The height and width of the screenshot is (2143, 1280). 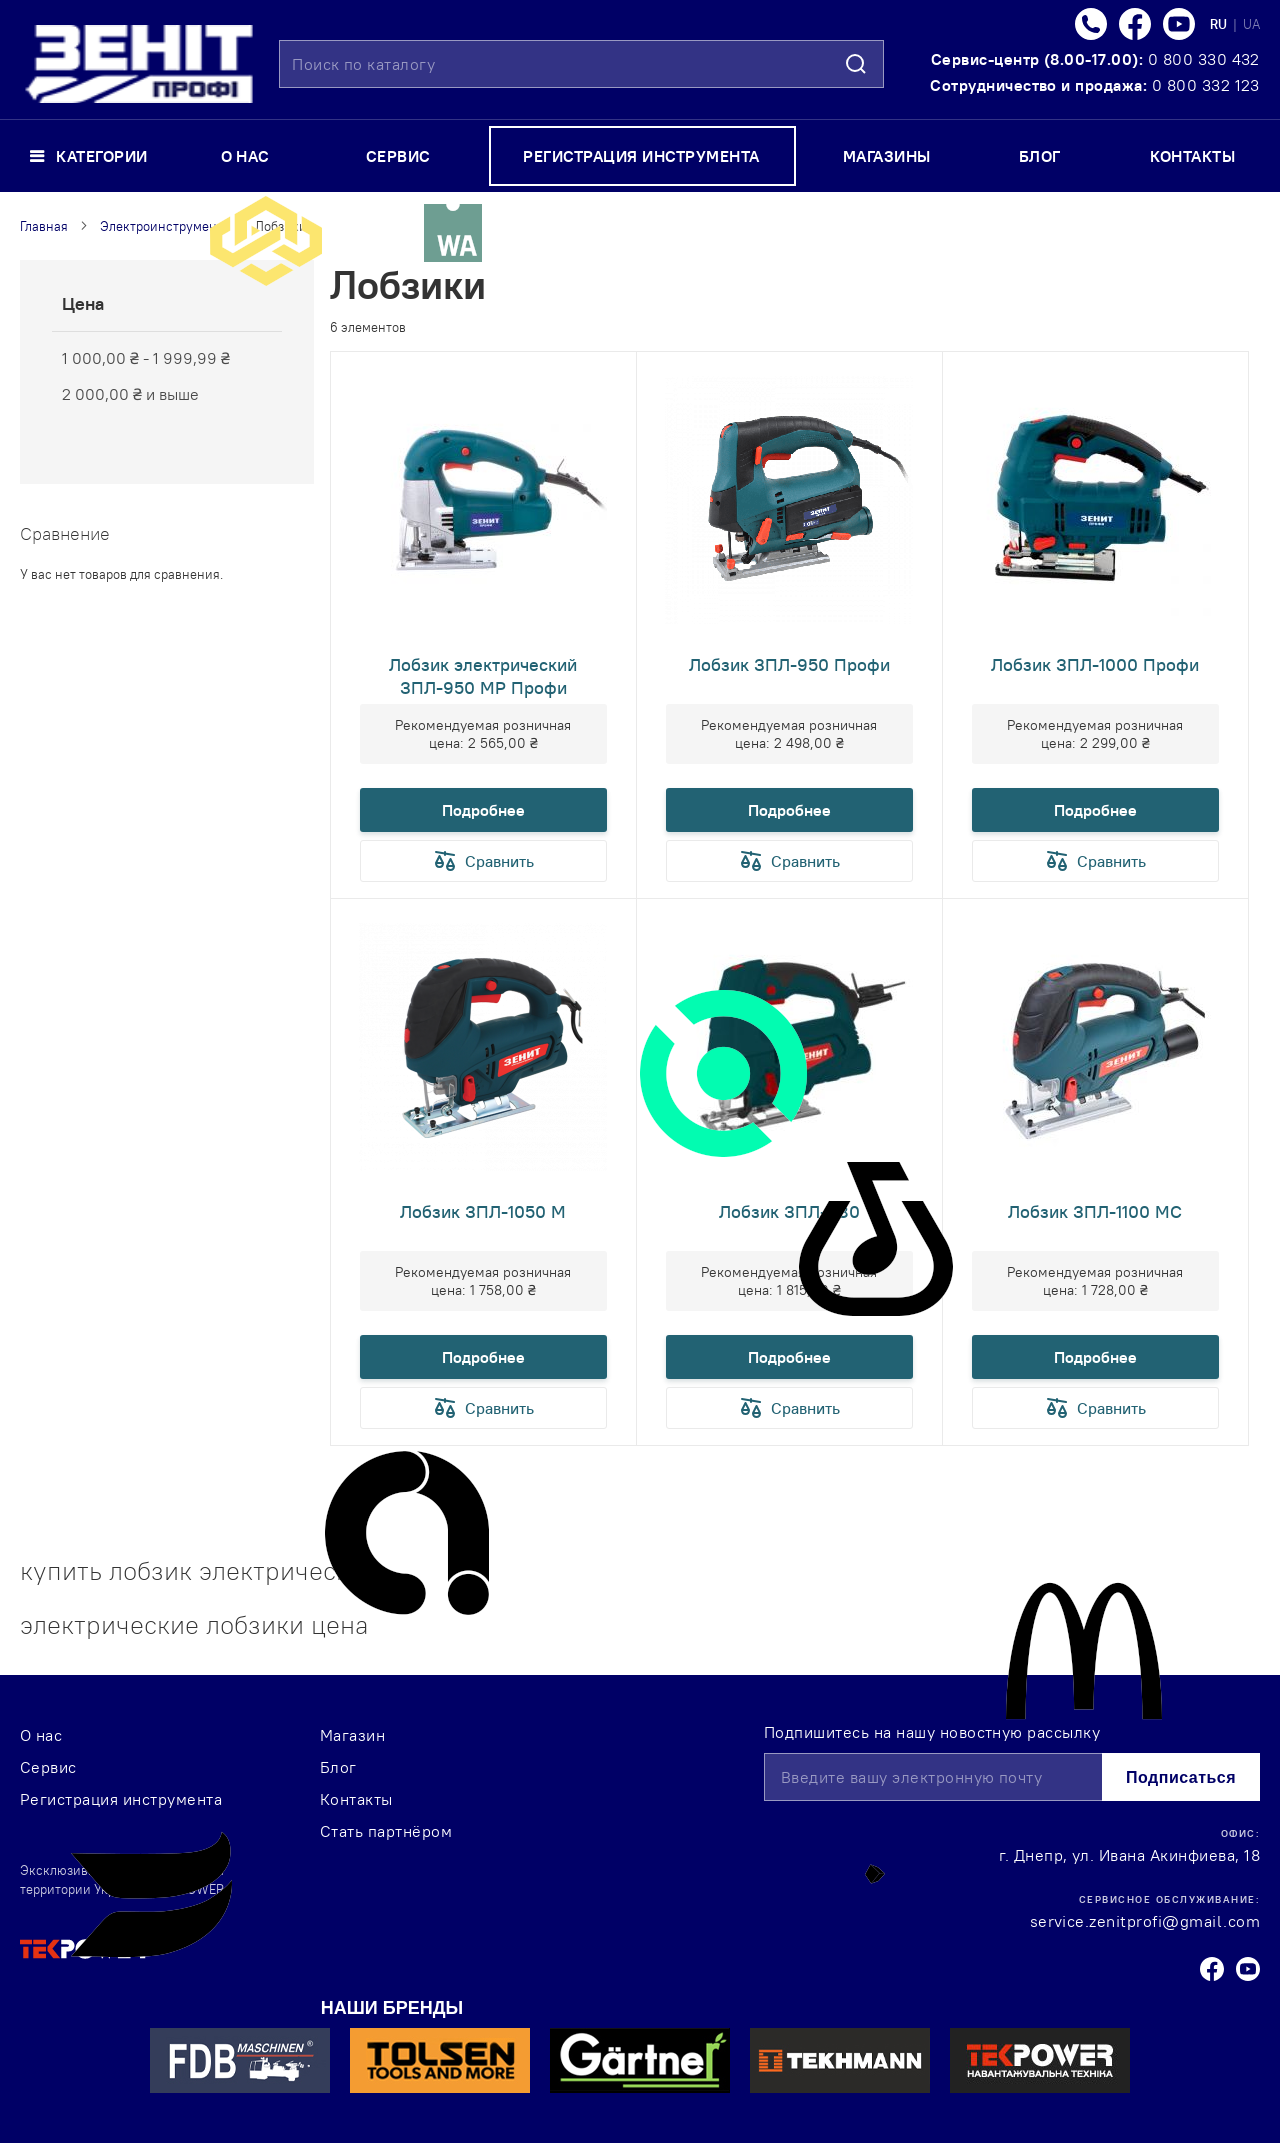 I want to click on wistia video hosting platform logo, so click(x=151, y=1894).